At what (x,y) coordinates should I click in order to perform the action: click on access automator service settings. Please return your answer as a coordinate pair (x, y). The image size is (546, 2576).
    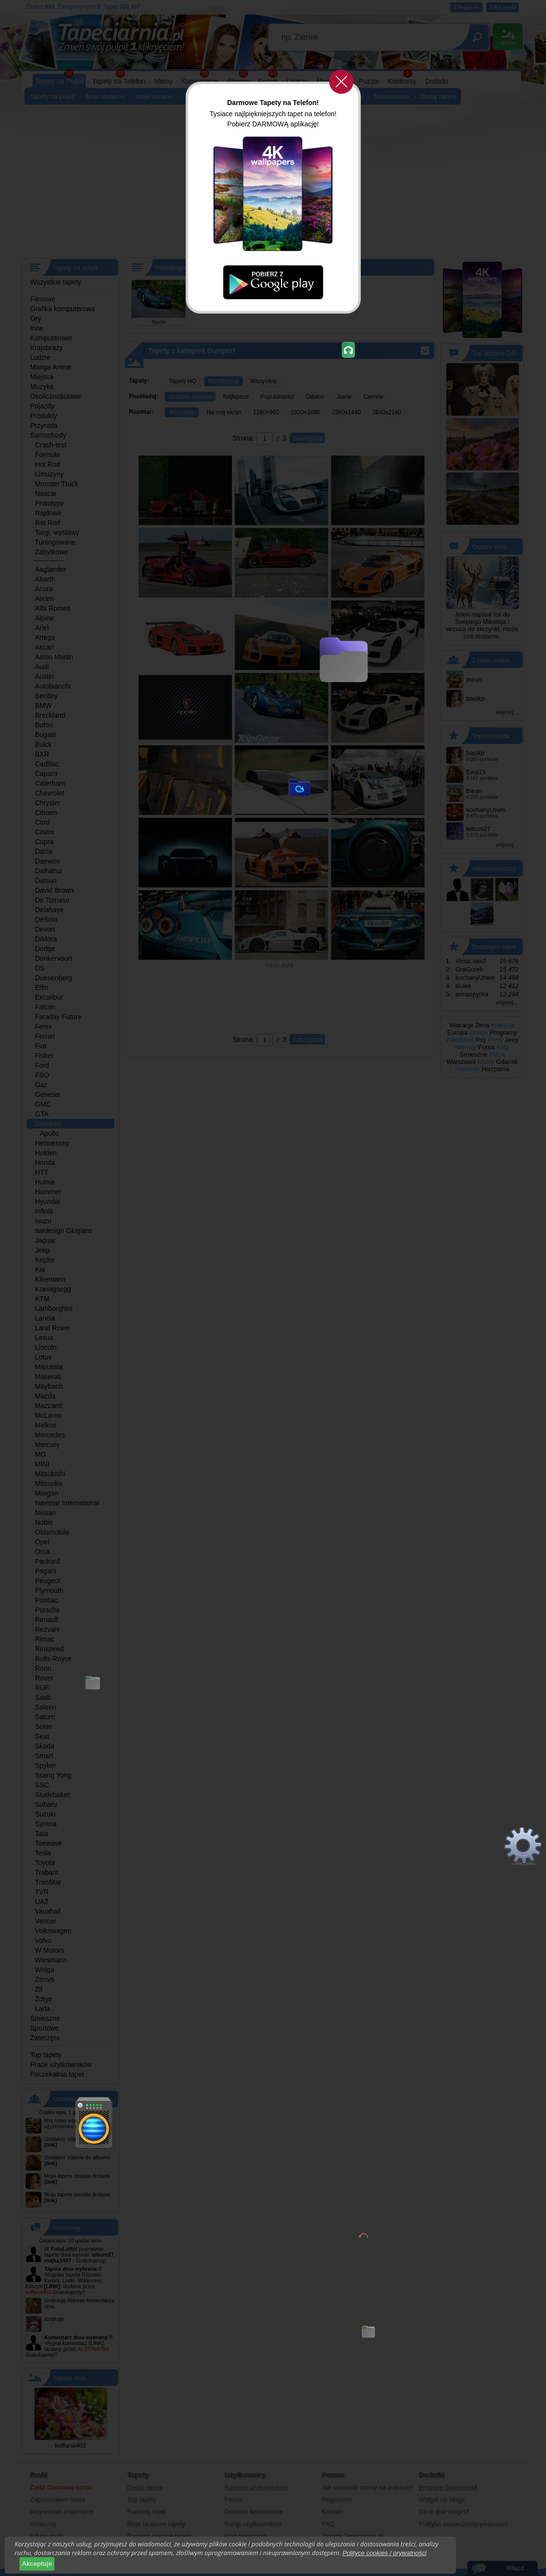
    Looking at the image, I should click on (522, 1846).